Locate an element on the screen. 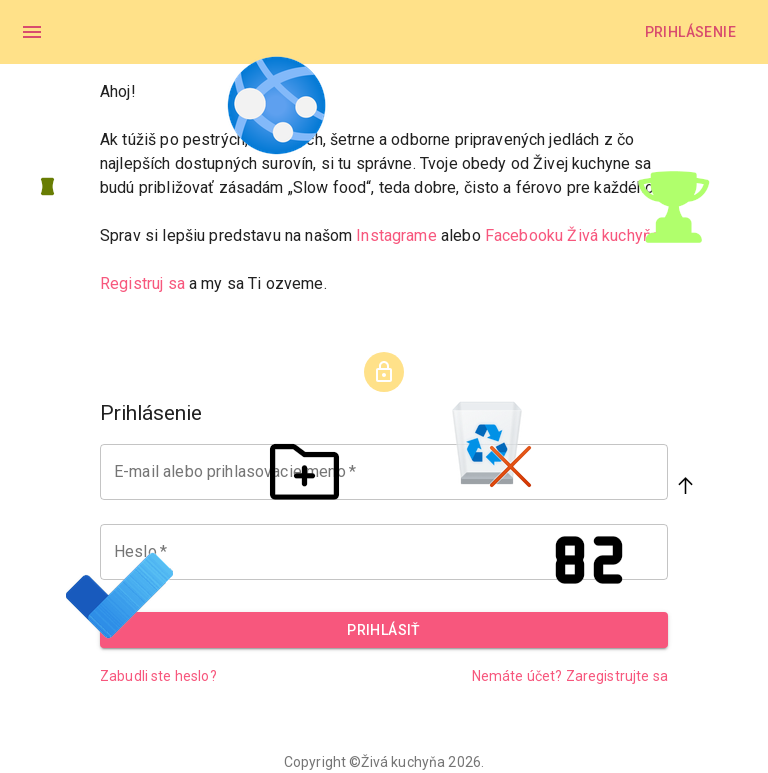 The width and height of the screenshot is (768, 773). empty recycle bin with no items to restore is located at coordinates (487, 443).